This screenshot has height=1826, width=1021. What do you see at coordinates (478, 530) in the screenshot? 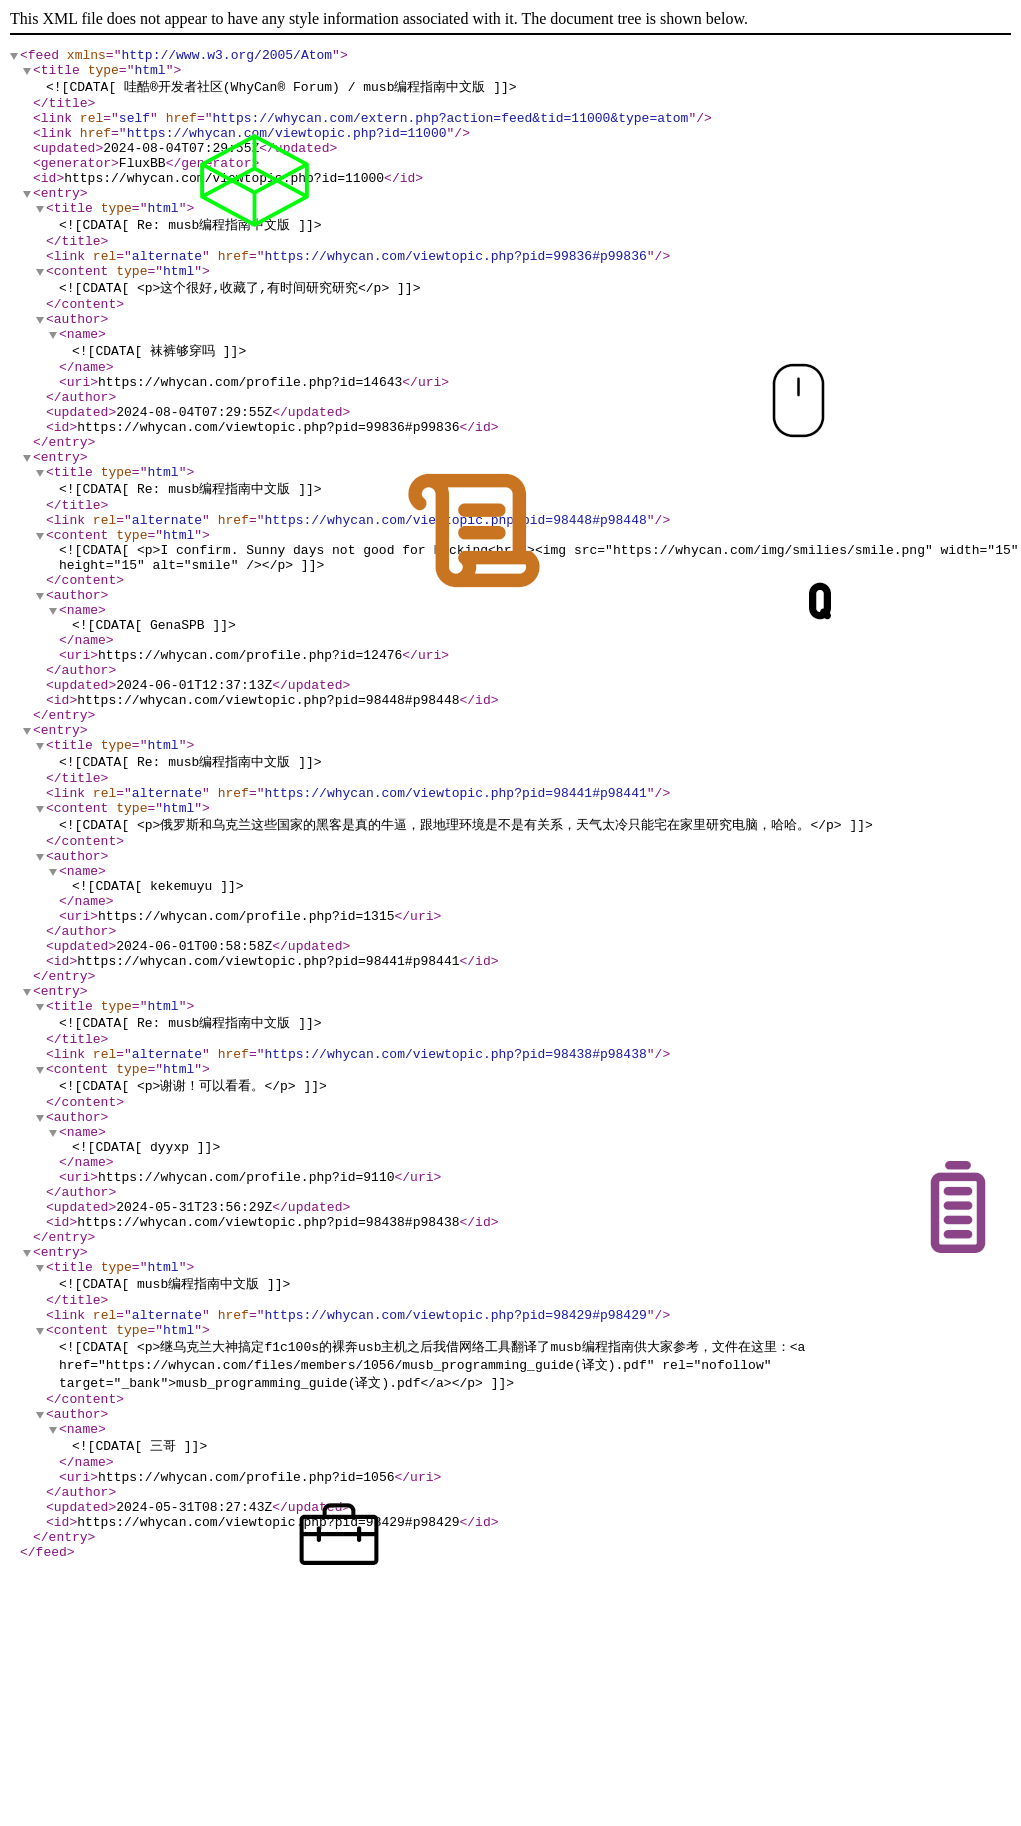
I see `view terms and conditions or legal documents` at bounding box center [478, 530].